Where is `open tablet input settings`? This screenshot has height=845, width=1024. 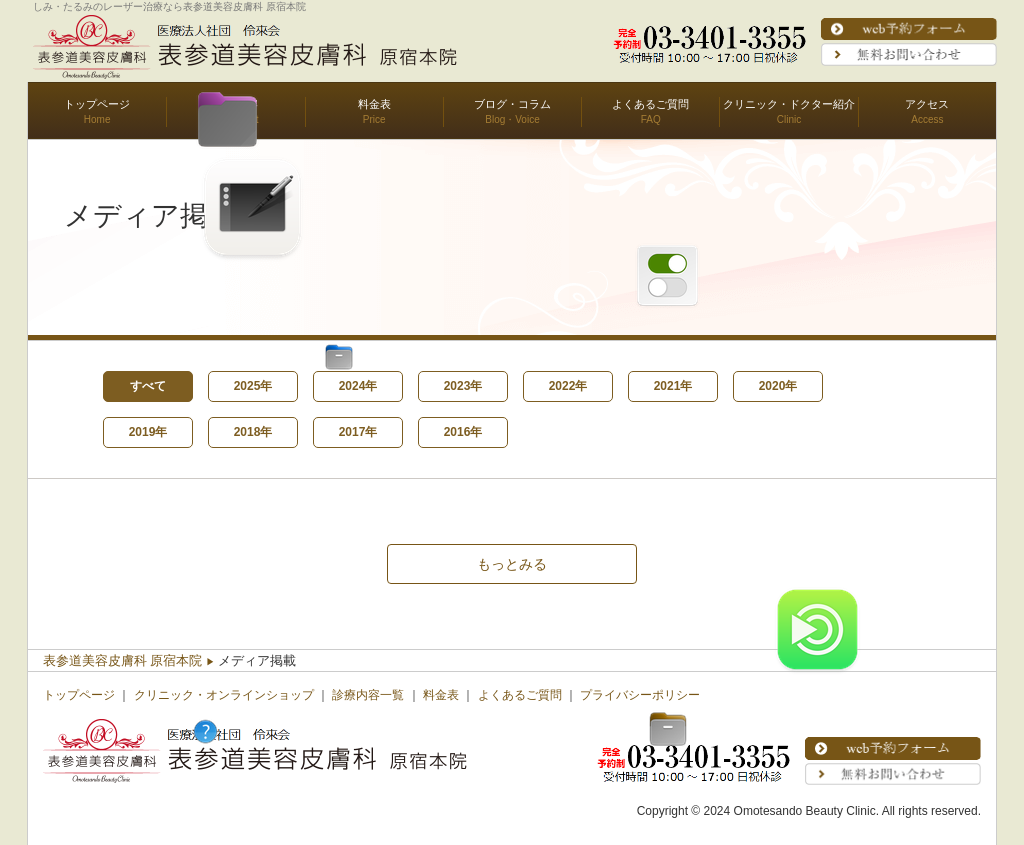 open tablet input settings is located at coordinates (252, 207).